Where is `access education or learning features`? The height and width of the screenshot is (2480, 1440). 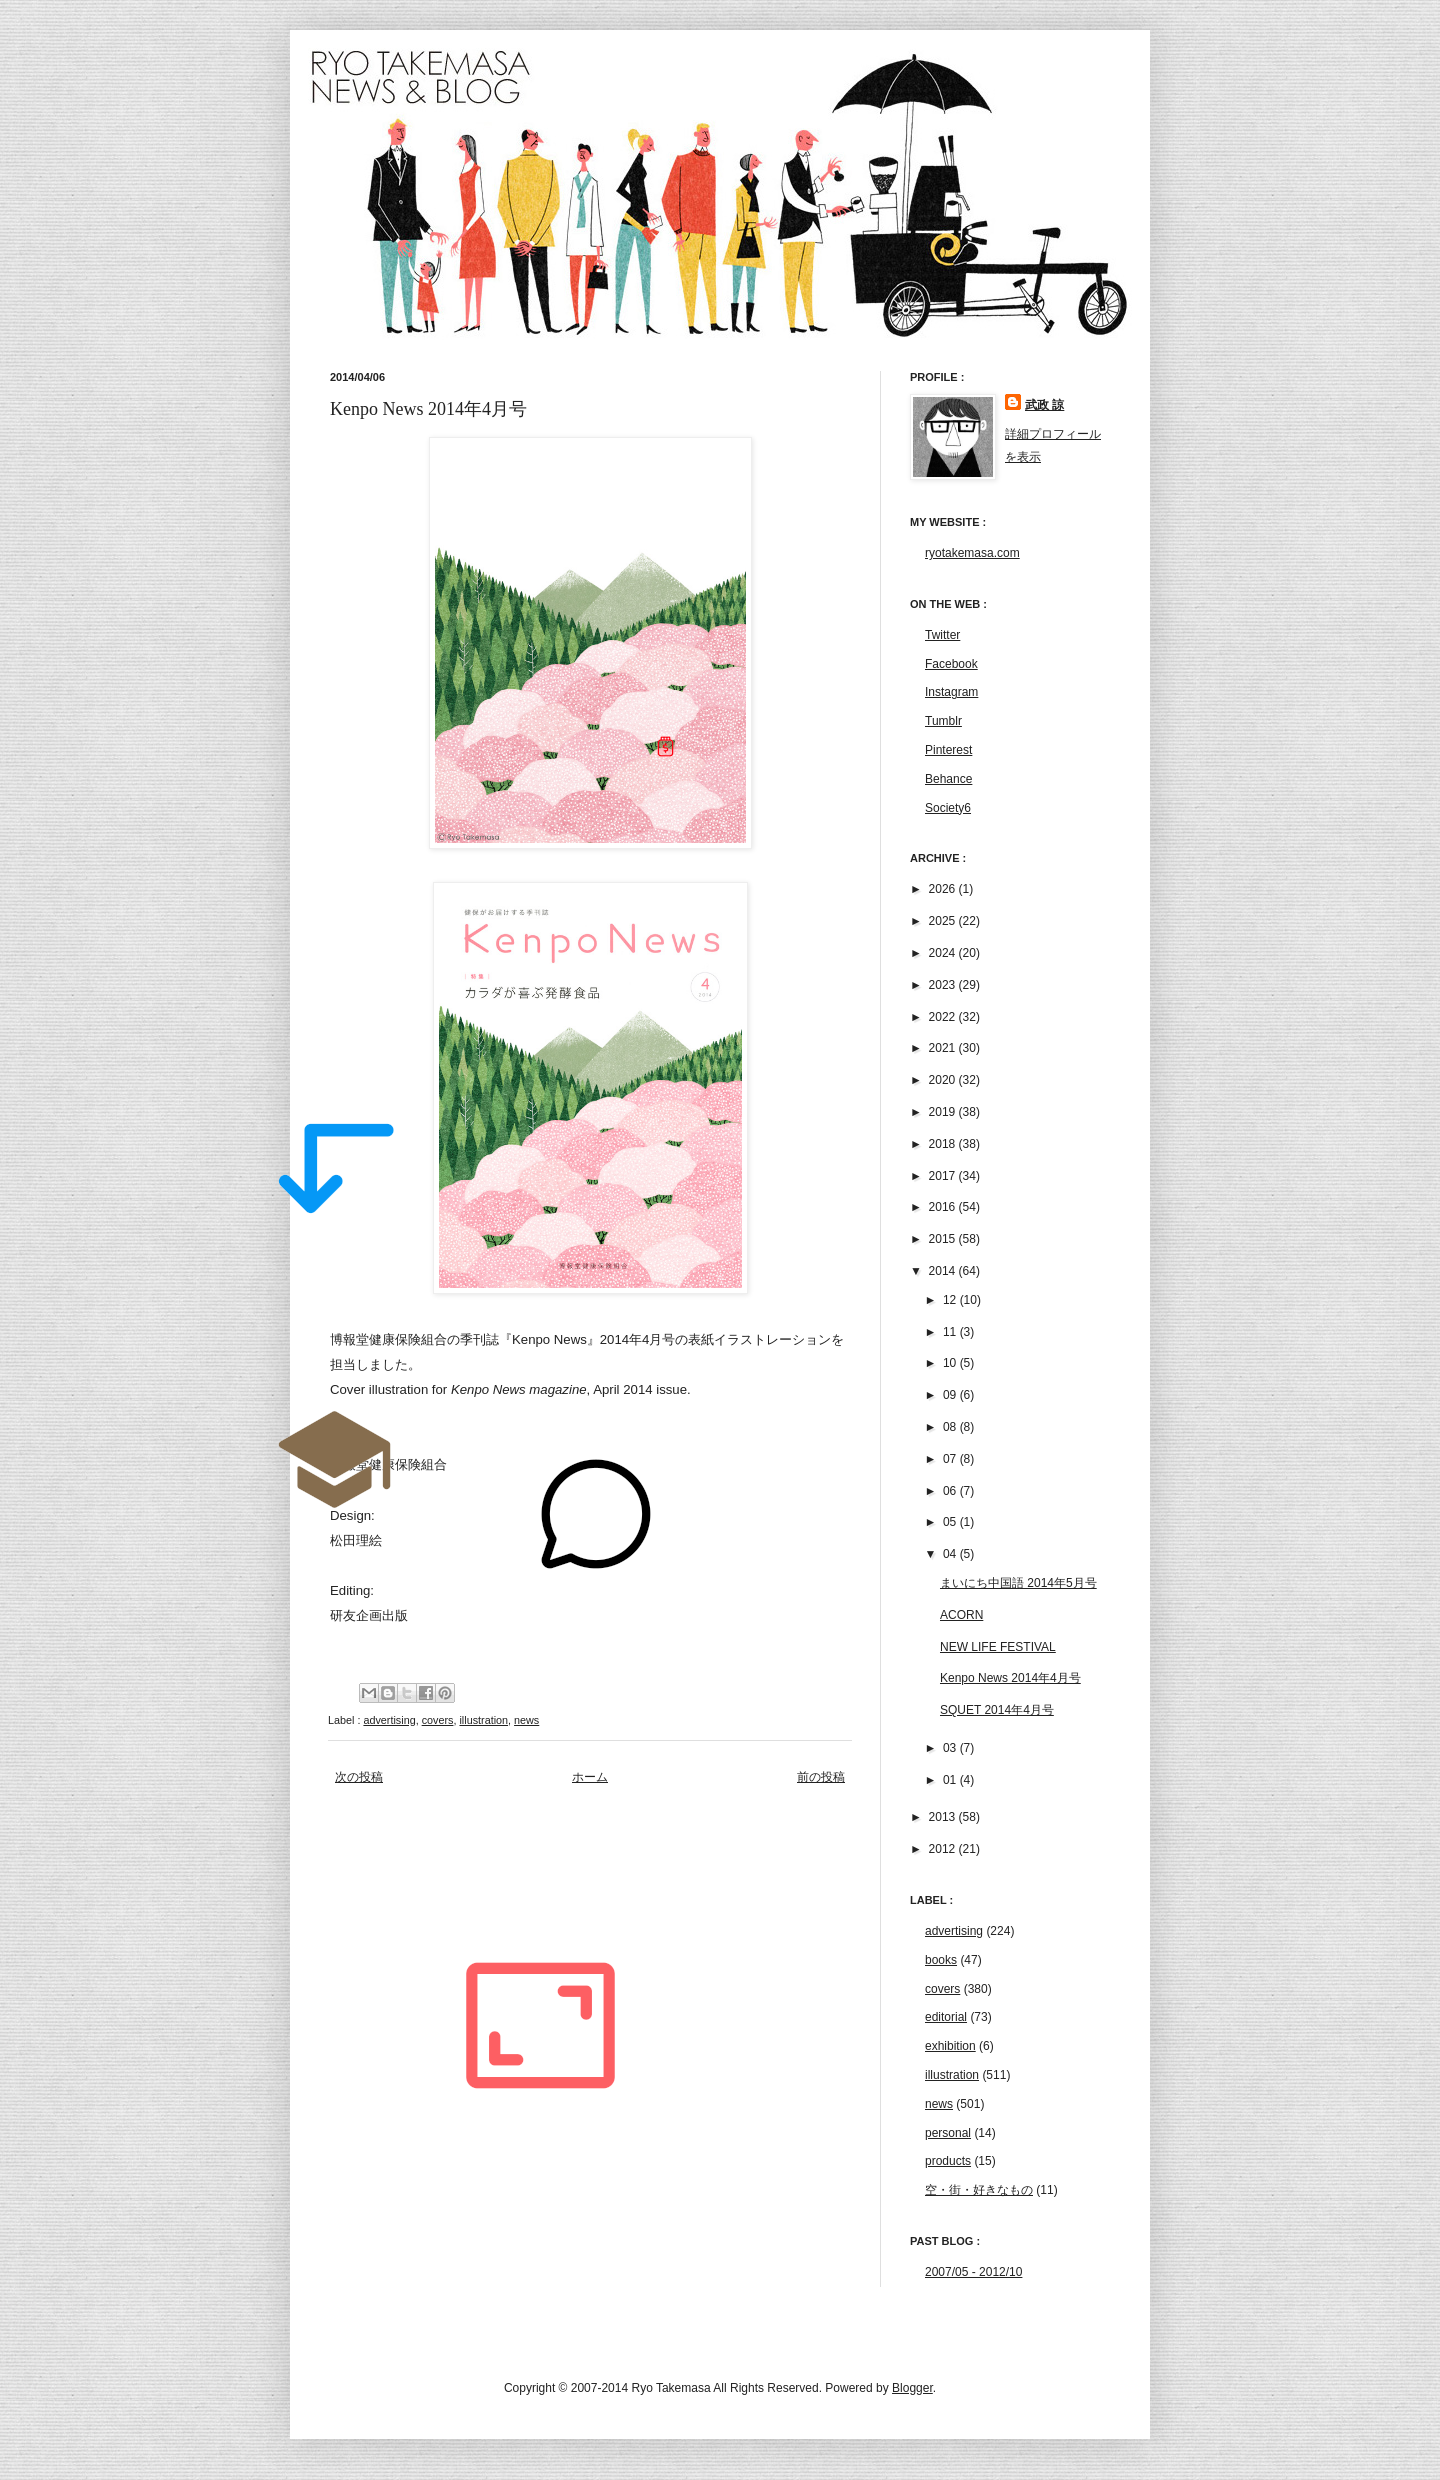 access education or learning features is located at coordinates (334, 1459).